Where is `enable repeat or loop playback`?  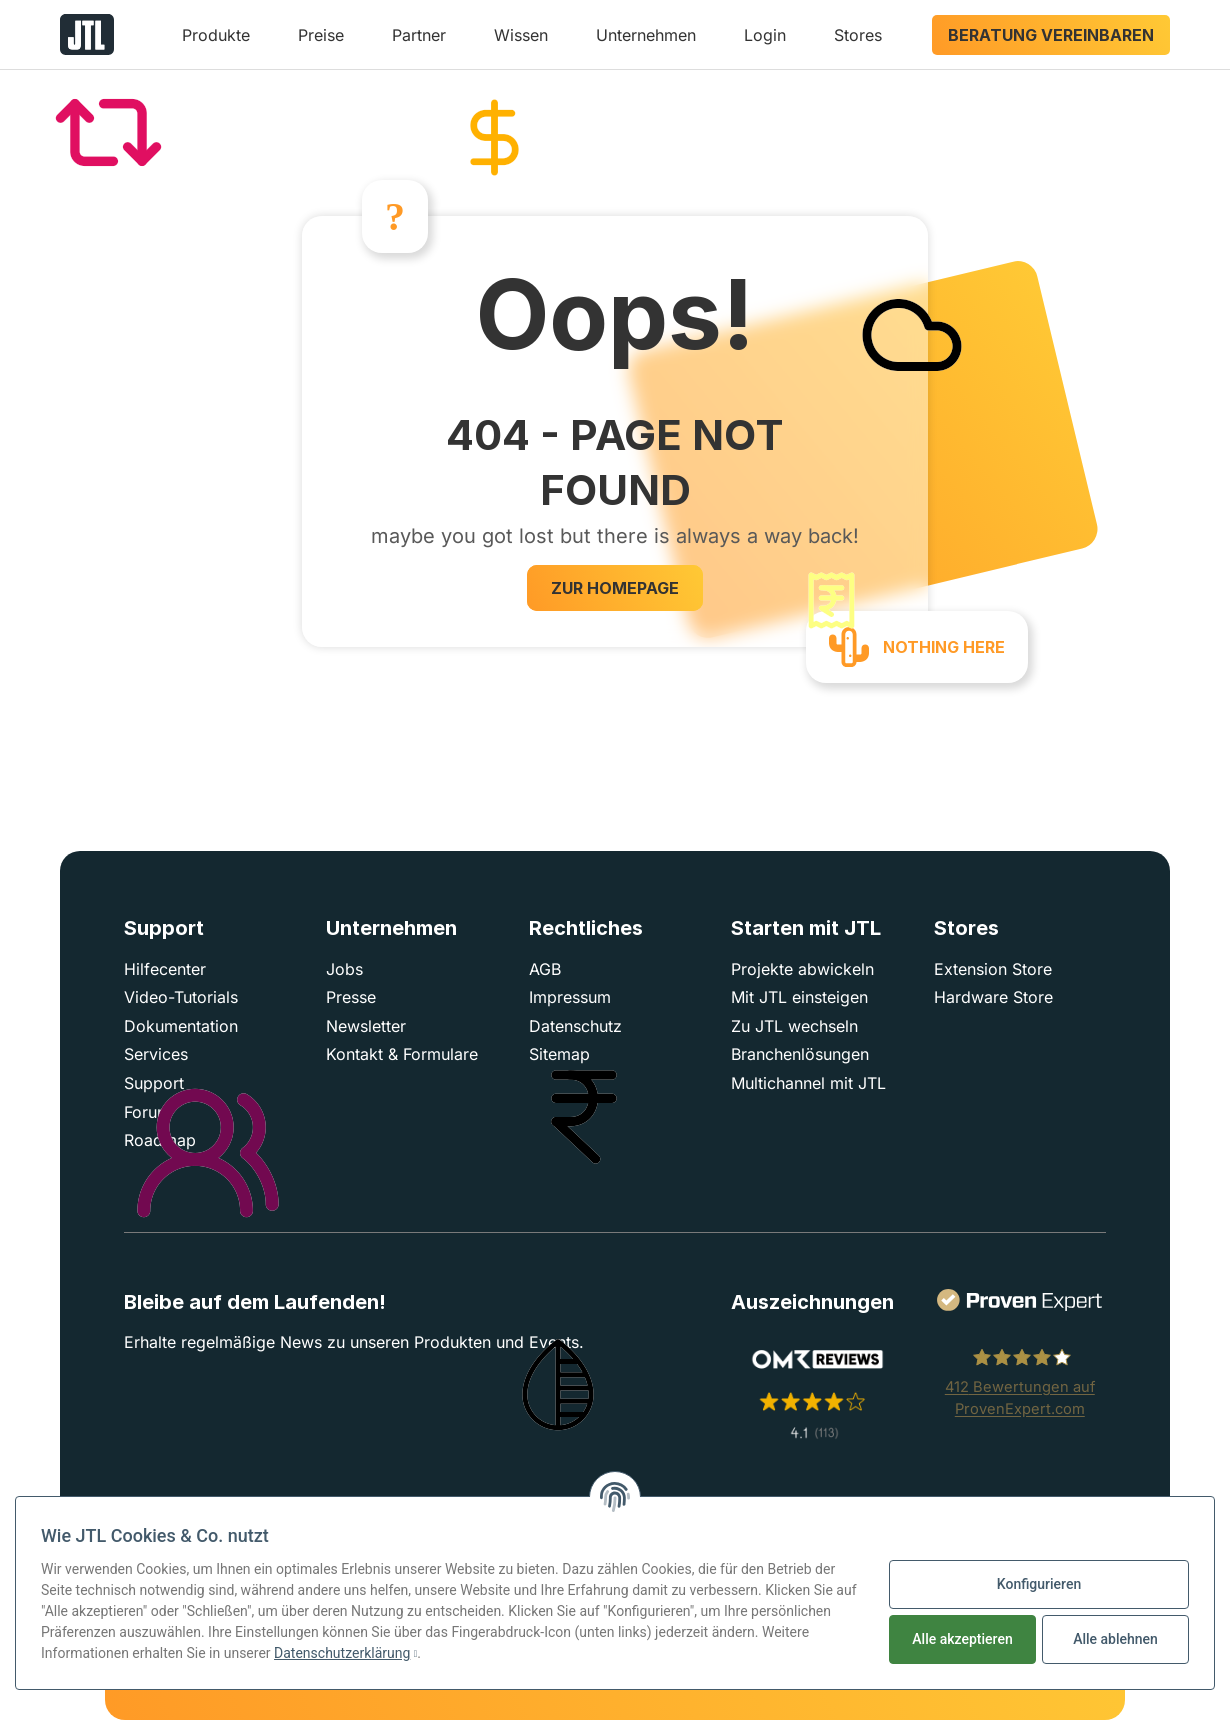 enable repeat or loop playback is located at coordinates (108, 132).